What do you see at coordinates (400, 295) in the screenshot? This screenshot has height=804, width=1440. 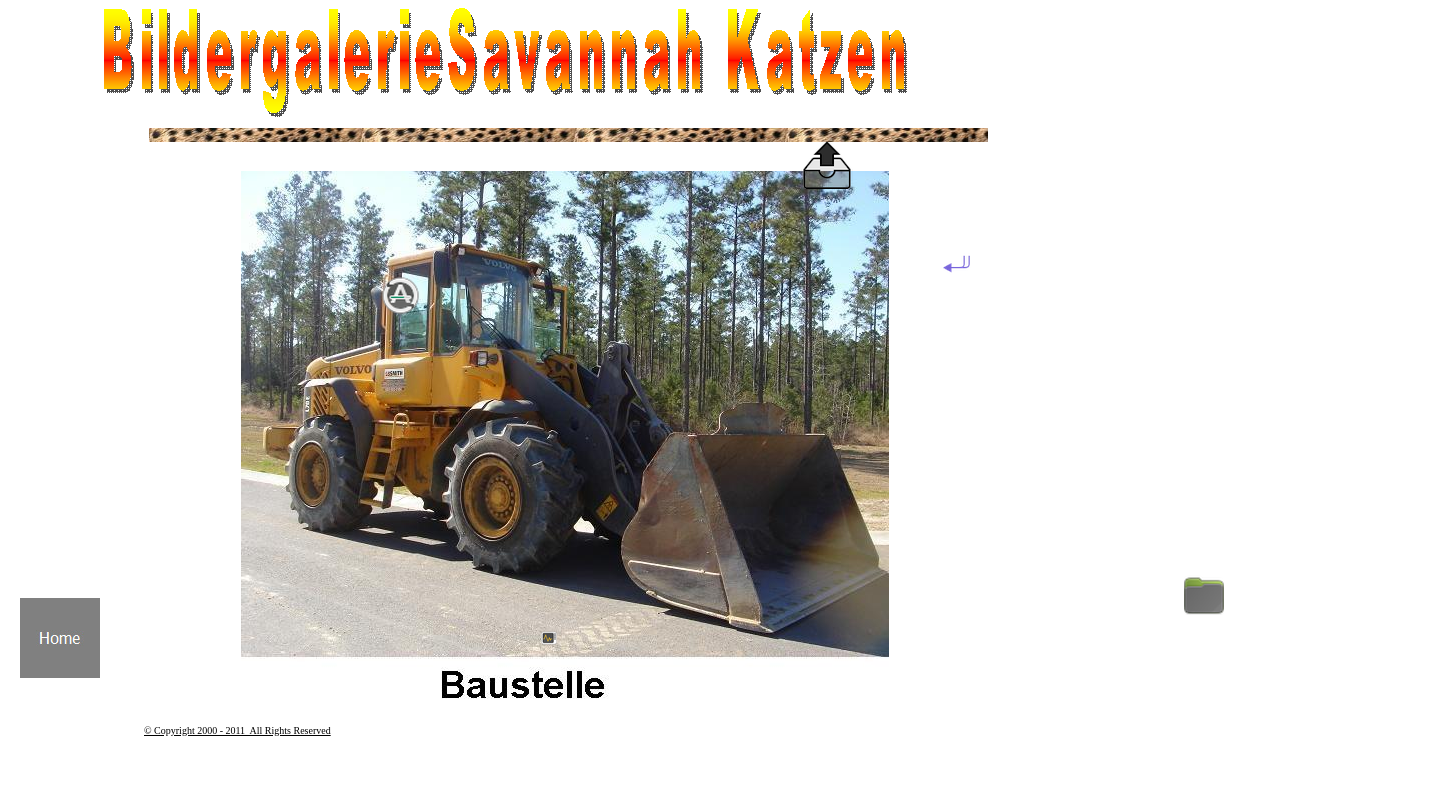 I see `check for available software updates` at bounding box center [400, 295].